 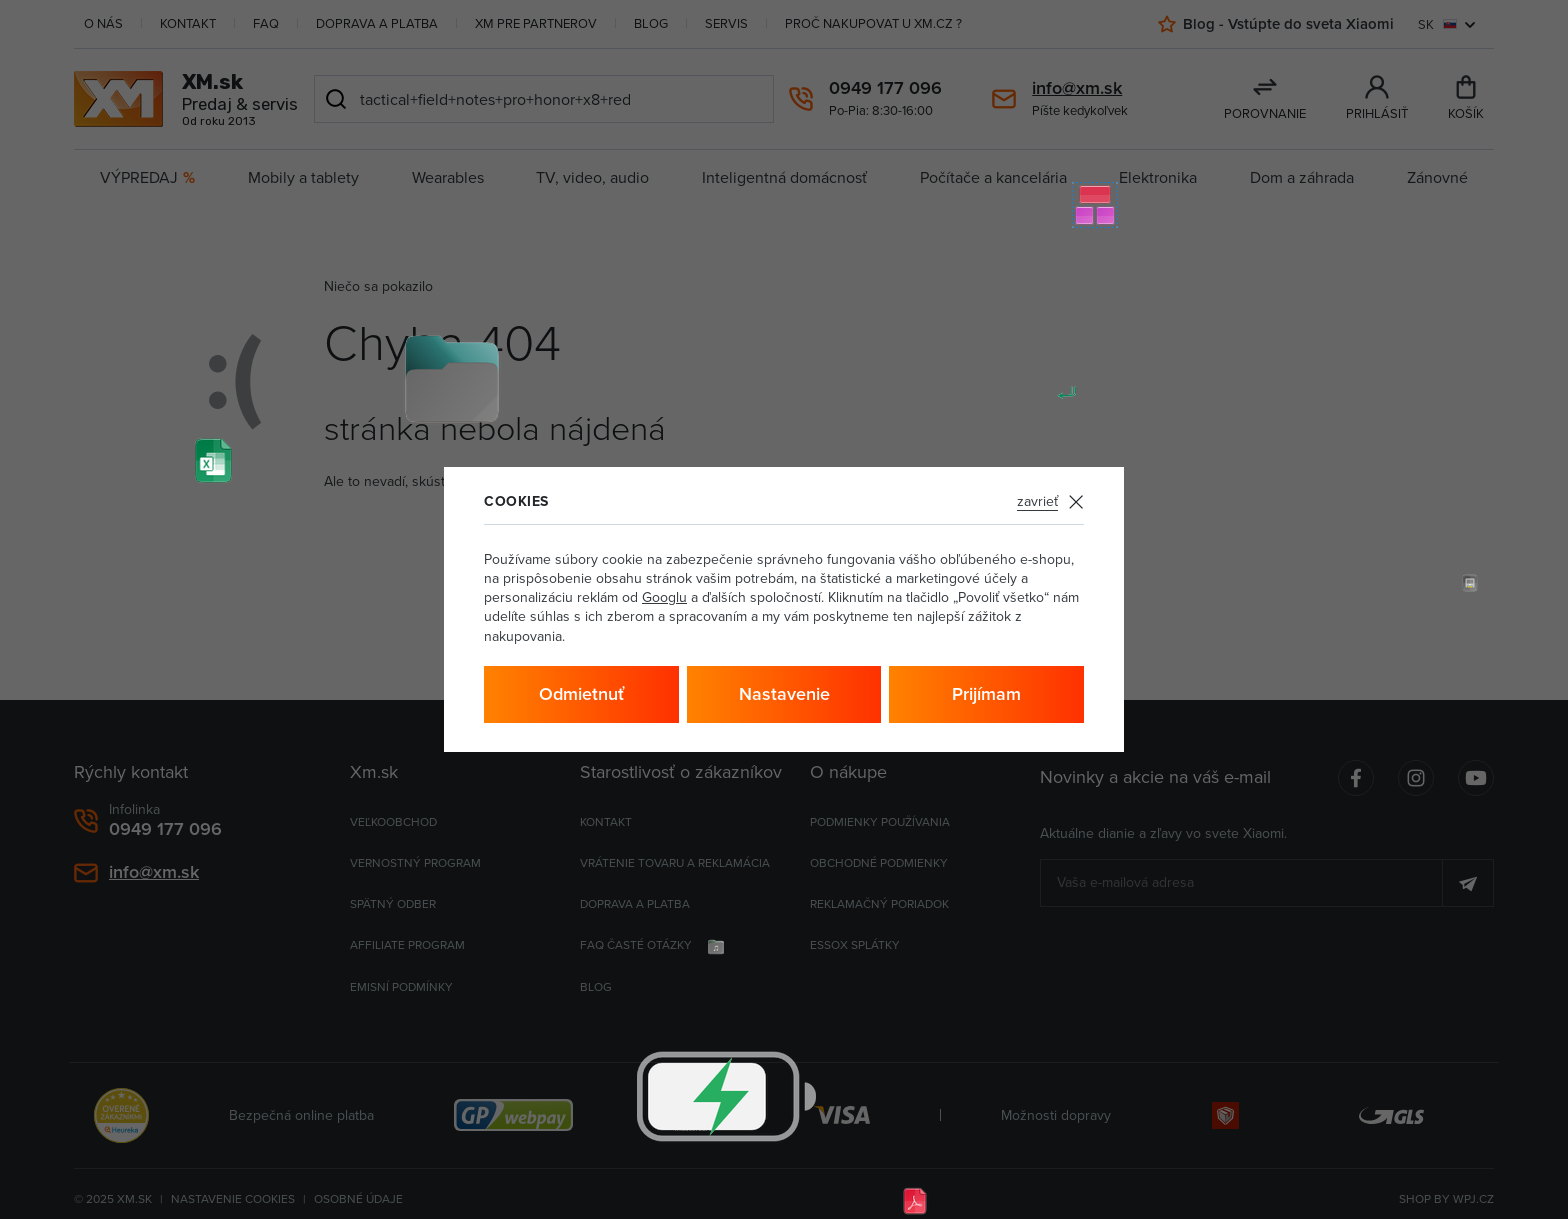 What do you see at coordinates (1066, 391) in the screenshot?
I see `reply to all recipients of an email` at bounding box center [1066, 391].